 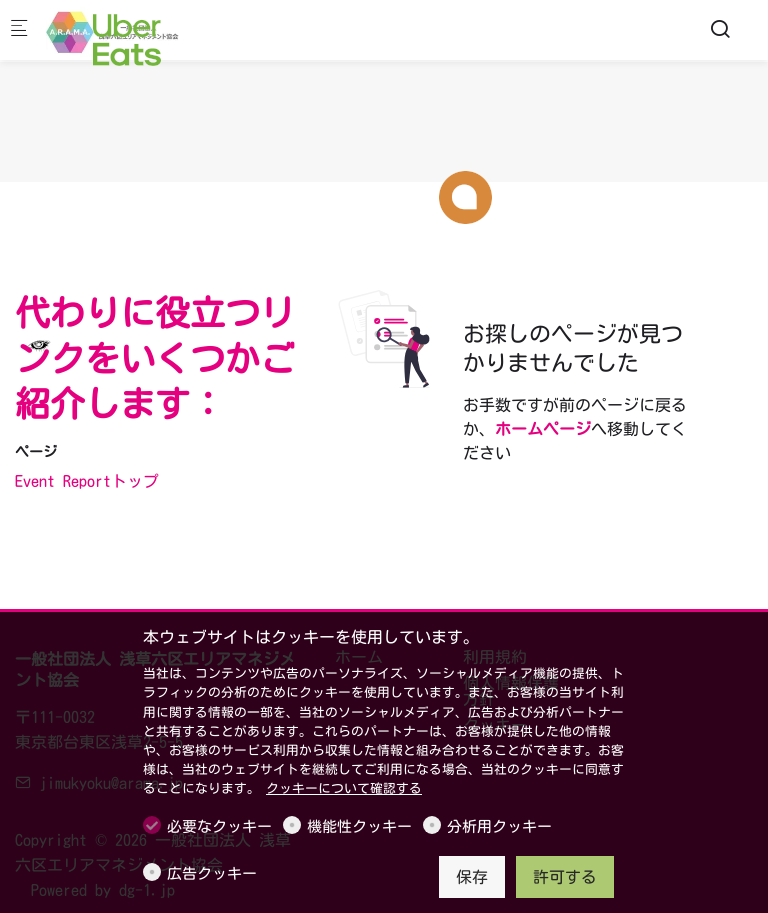 What do you see at coordinates (465, 197) in the screenshot?
I see `open chatwoot customer support platform` at bounding box center [465, 197].